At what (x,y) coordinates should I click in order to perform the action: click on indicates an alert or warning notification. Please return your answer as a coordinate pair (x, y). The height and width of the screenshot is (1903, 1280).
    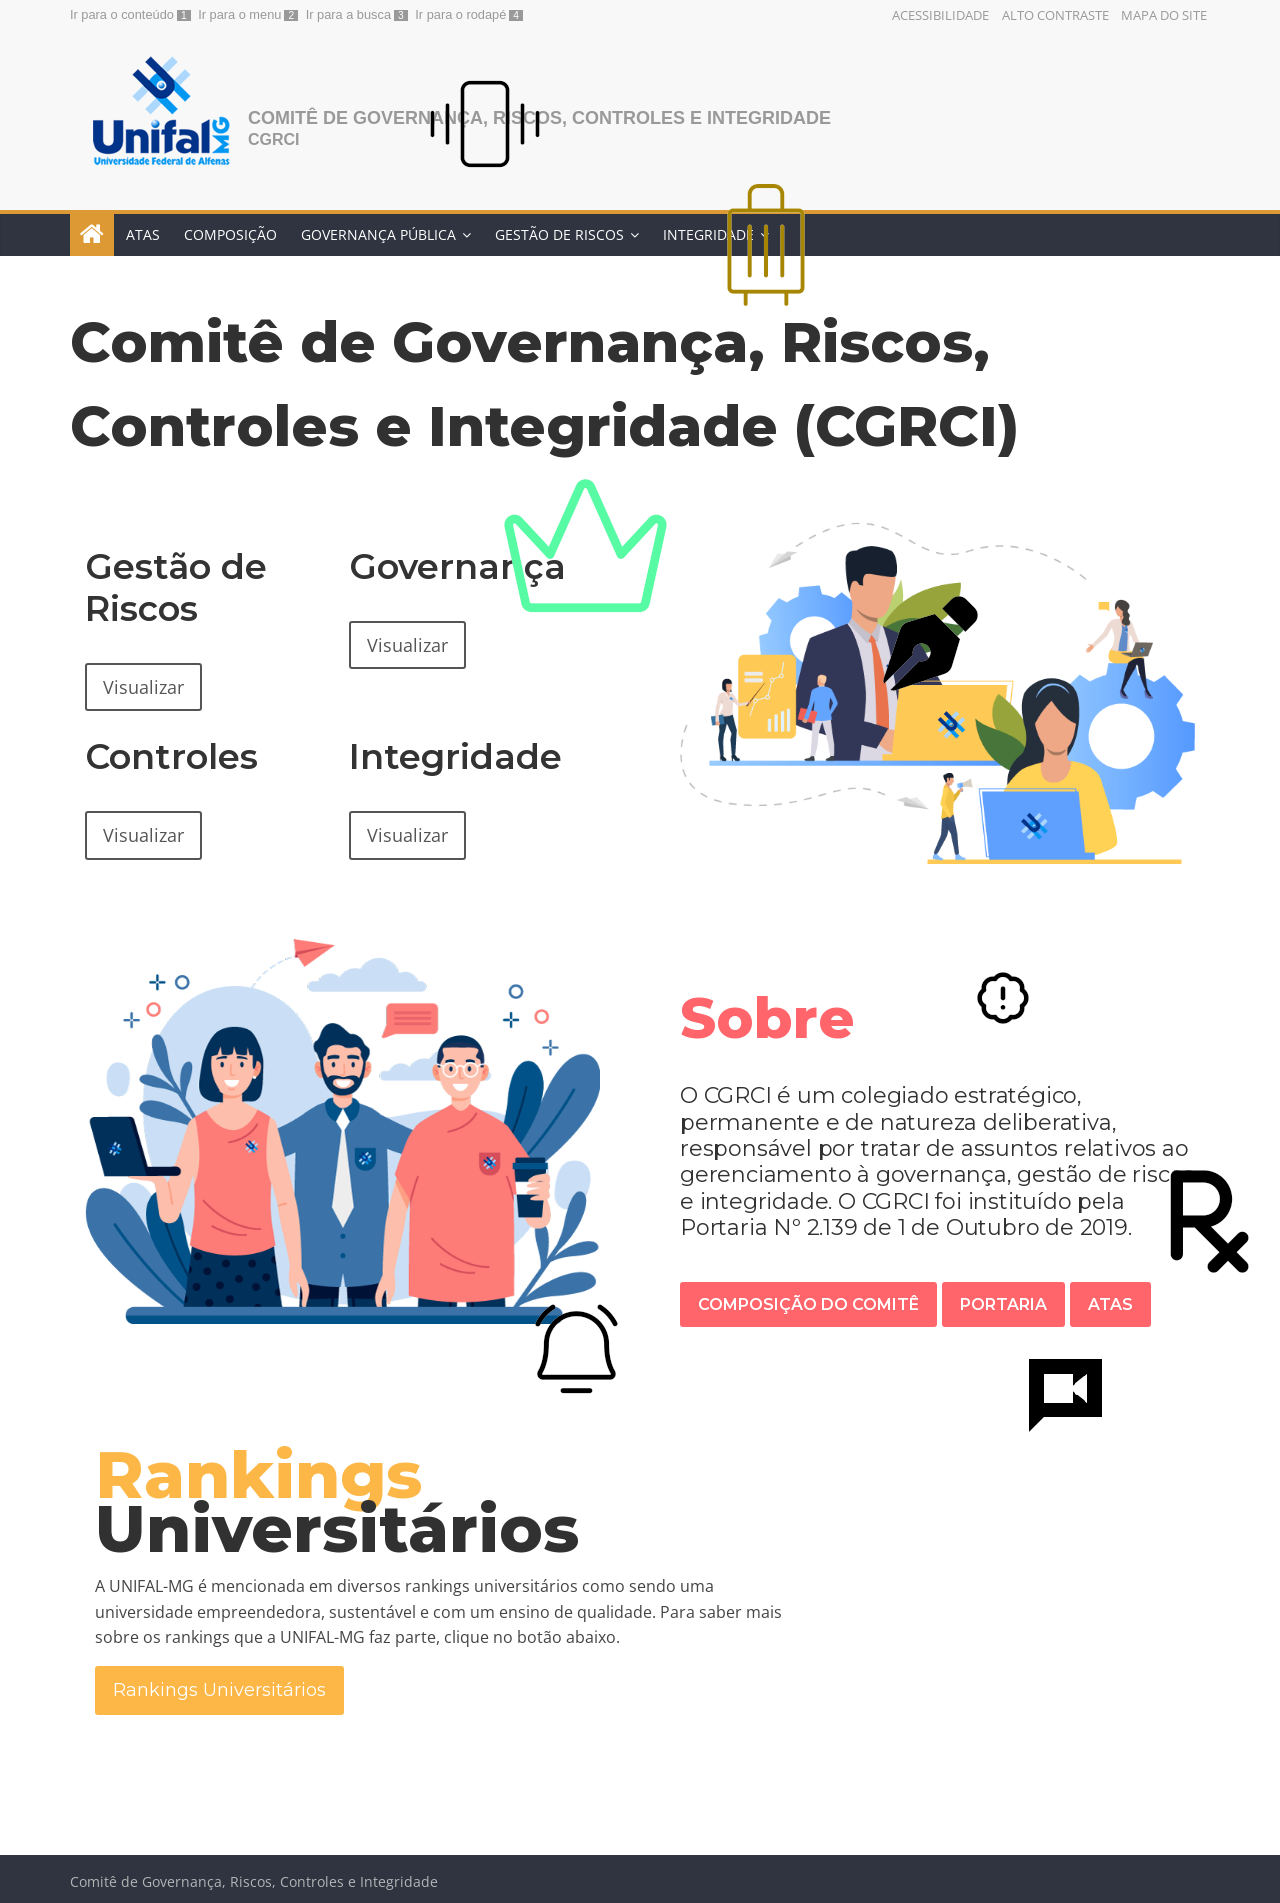
    Looking at the image, I should click on (1003, 998).